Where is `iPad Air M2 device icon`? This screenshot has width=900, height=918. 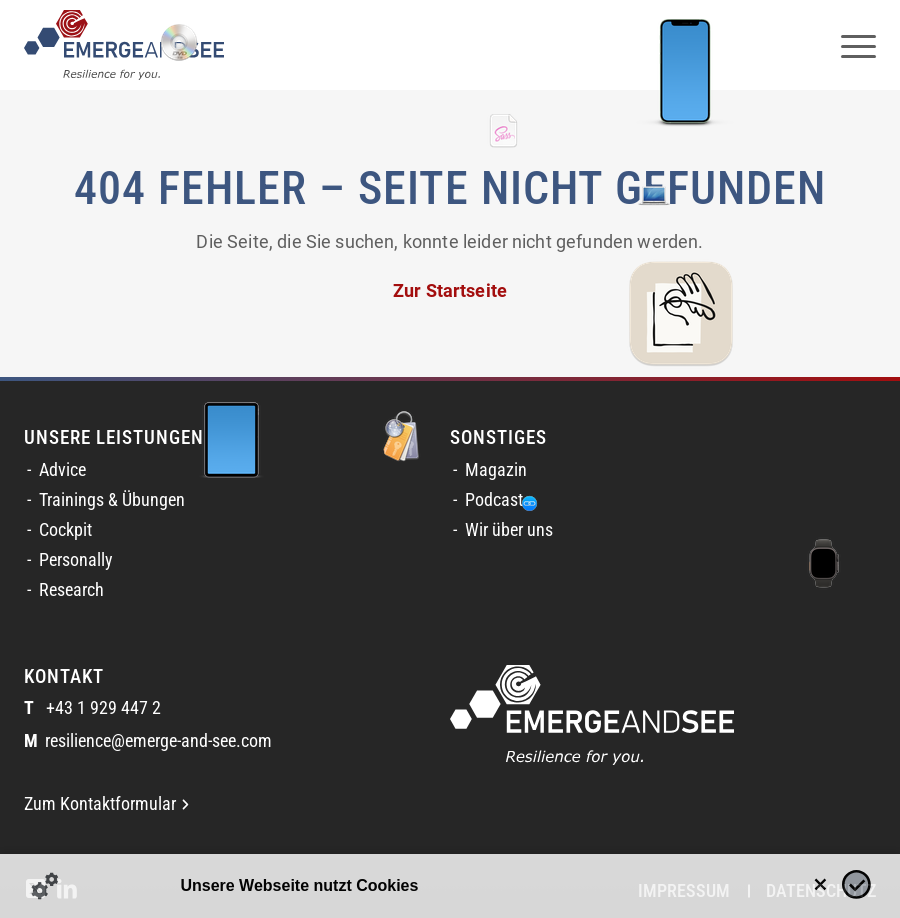
iPad Air M2 device icon is located at coordinates (231, 440).